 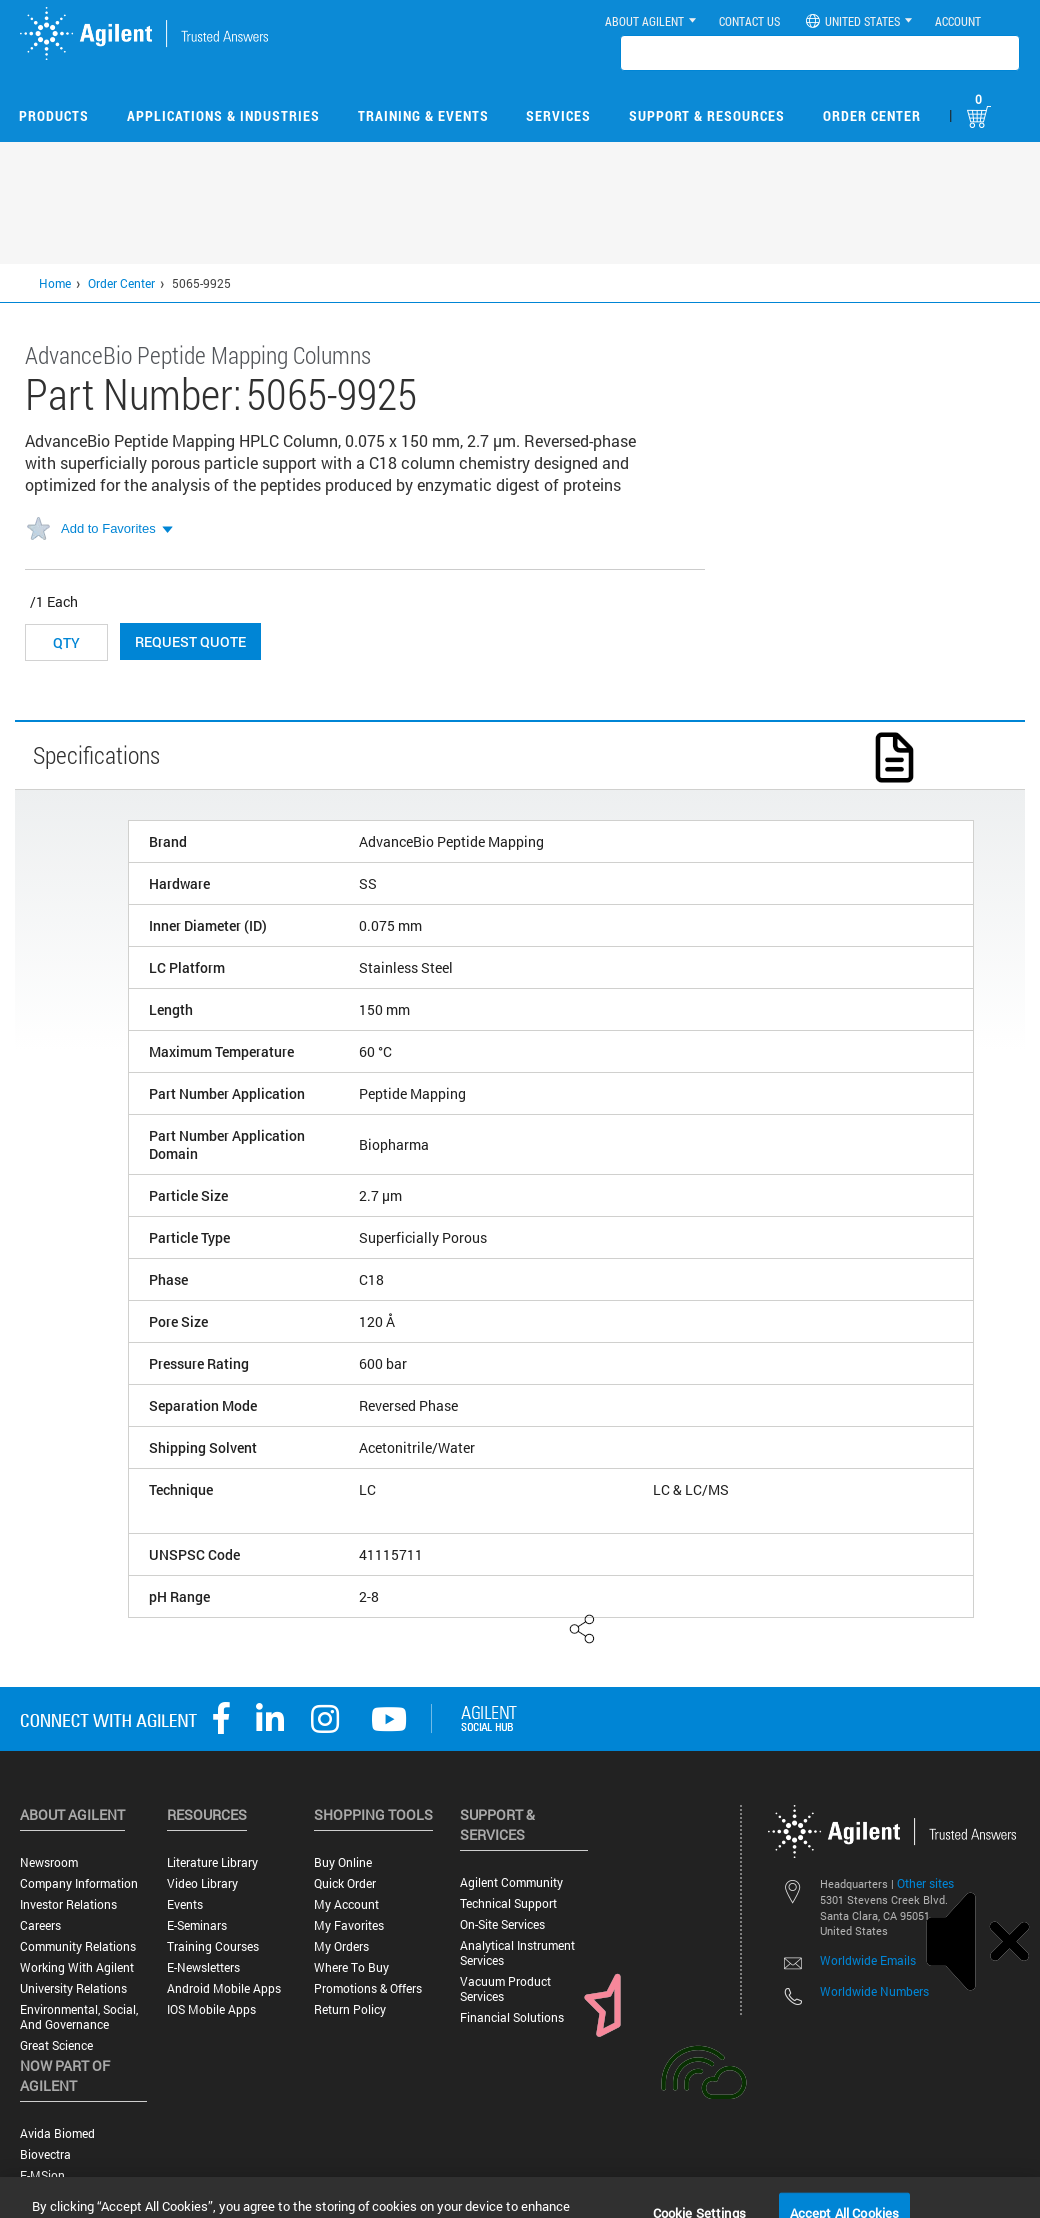 I want to click on indicates a partial rating or half-star score, so click(x=618, y=2007).